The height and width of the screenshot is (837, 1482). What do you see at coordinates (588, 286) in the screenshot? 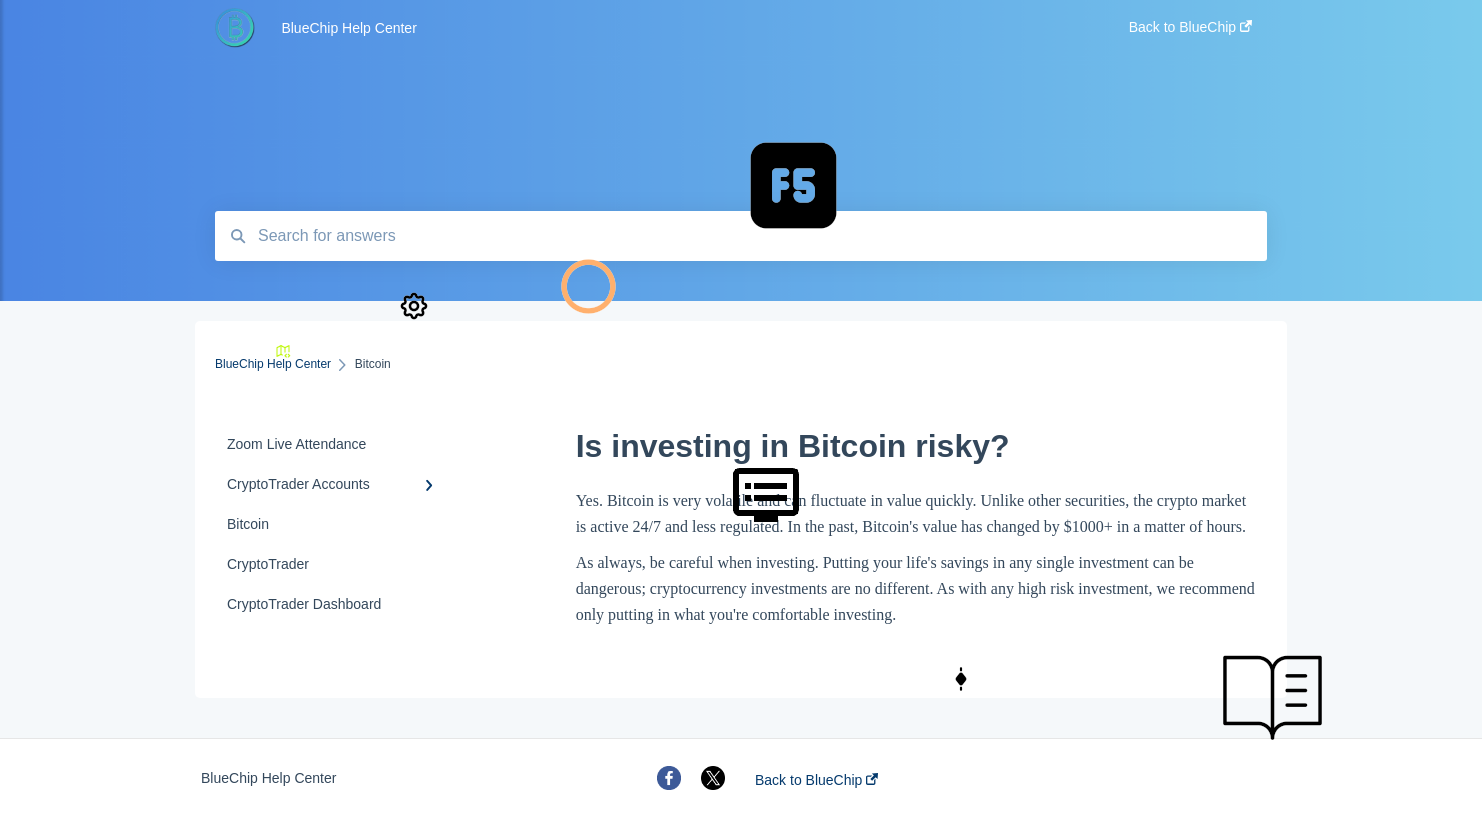
I see `unselected radio button or checkbox option` at bounding box center [588, 286].